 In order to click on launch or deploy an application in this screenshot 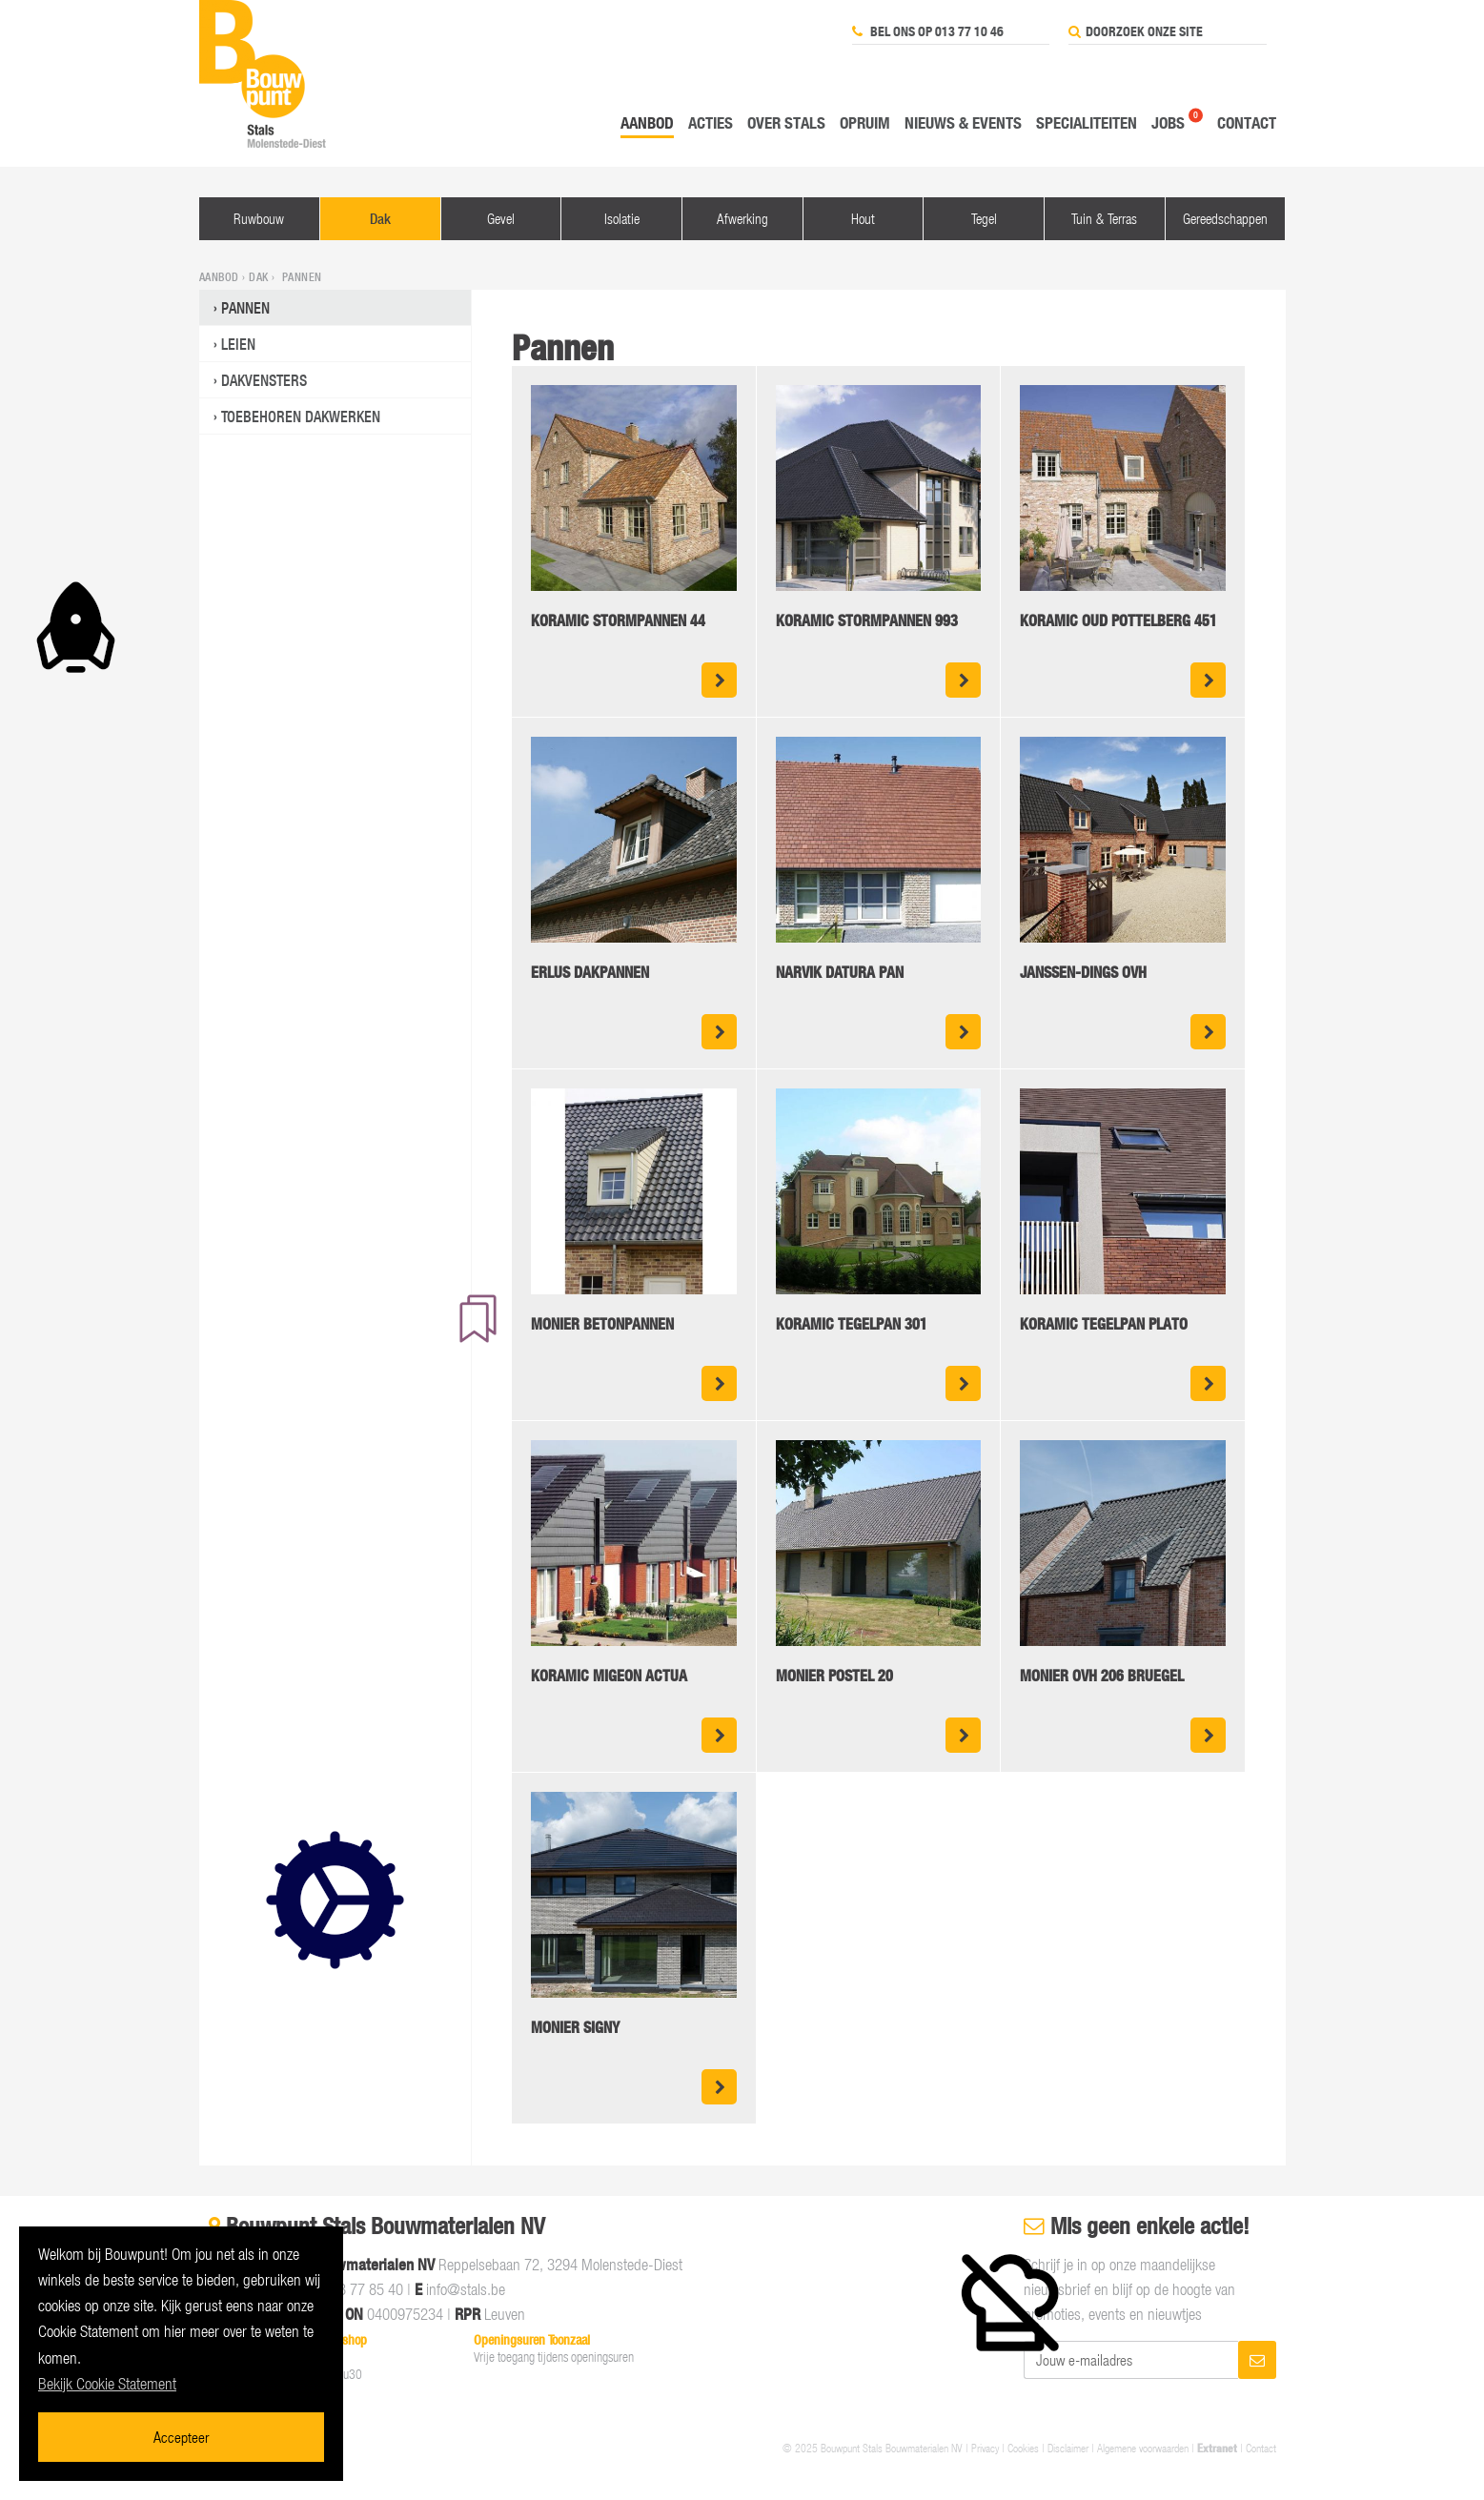, I will do `click(75, 630)`.